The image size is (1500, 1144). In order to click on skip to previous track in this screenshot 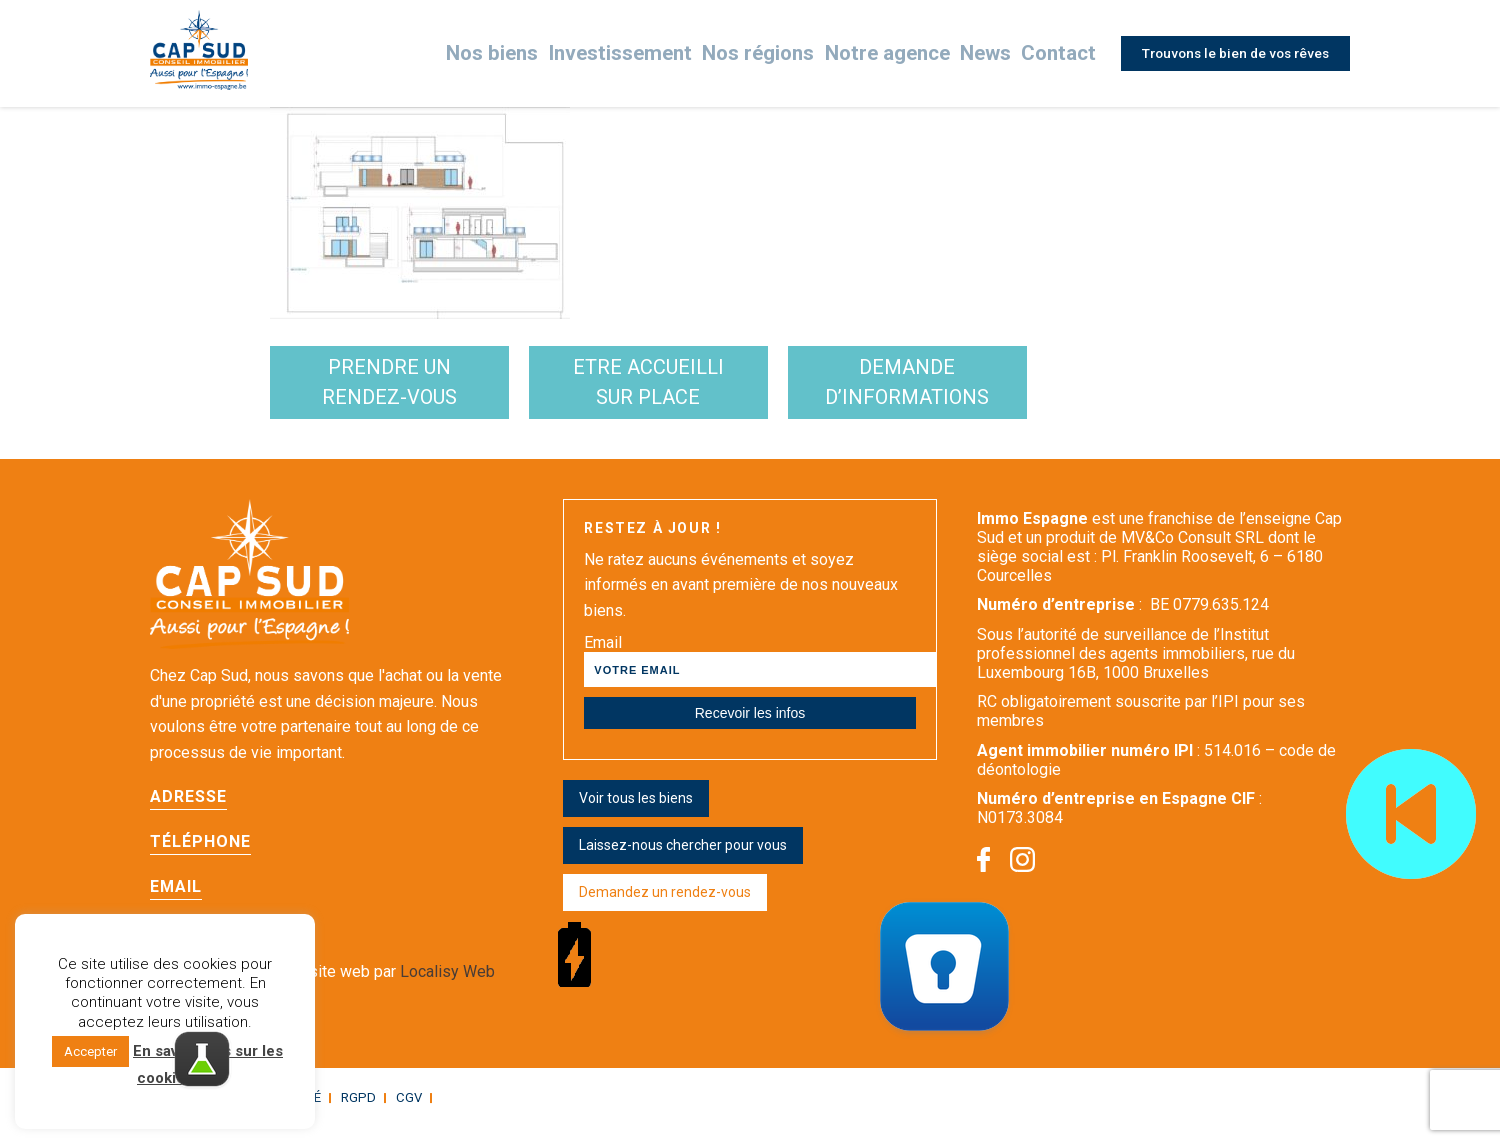, I will do `click(1411, 814)`.